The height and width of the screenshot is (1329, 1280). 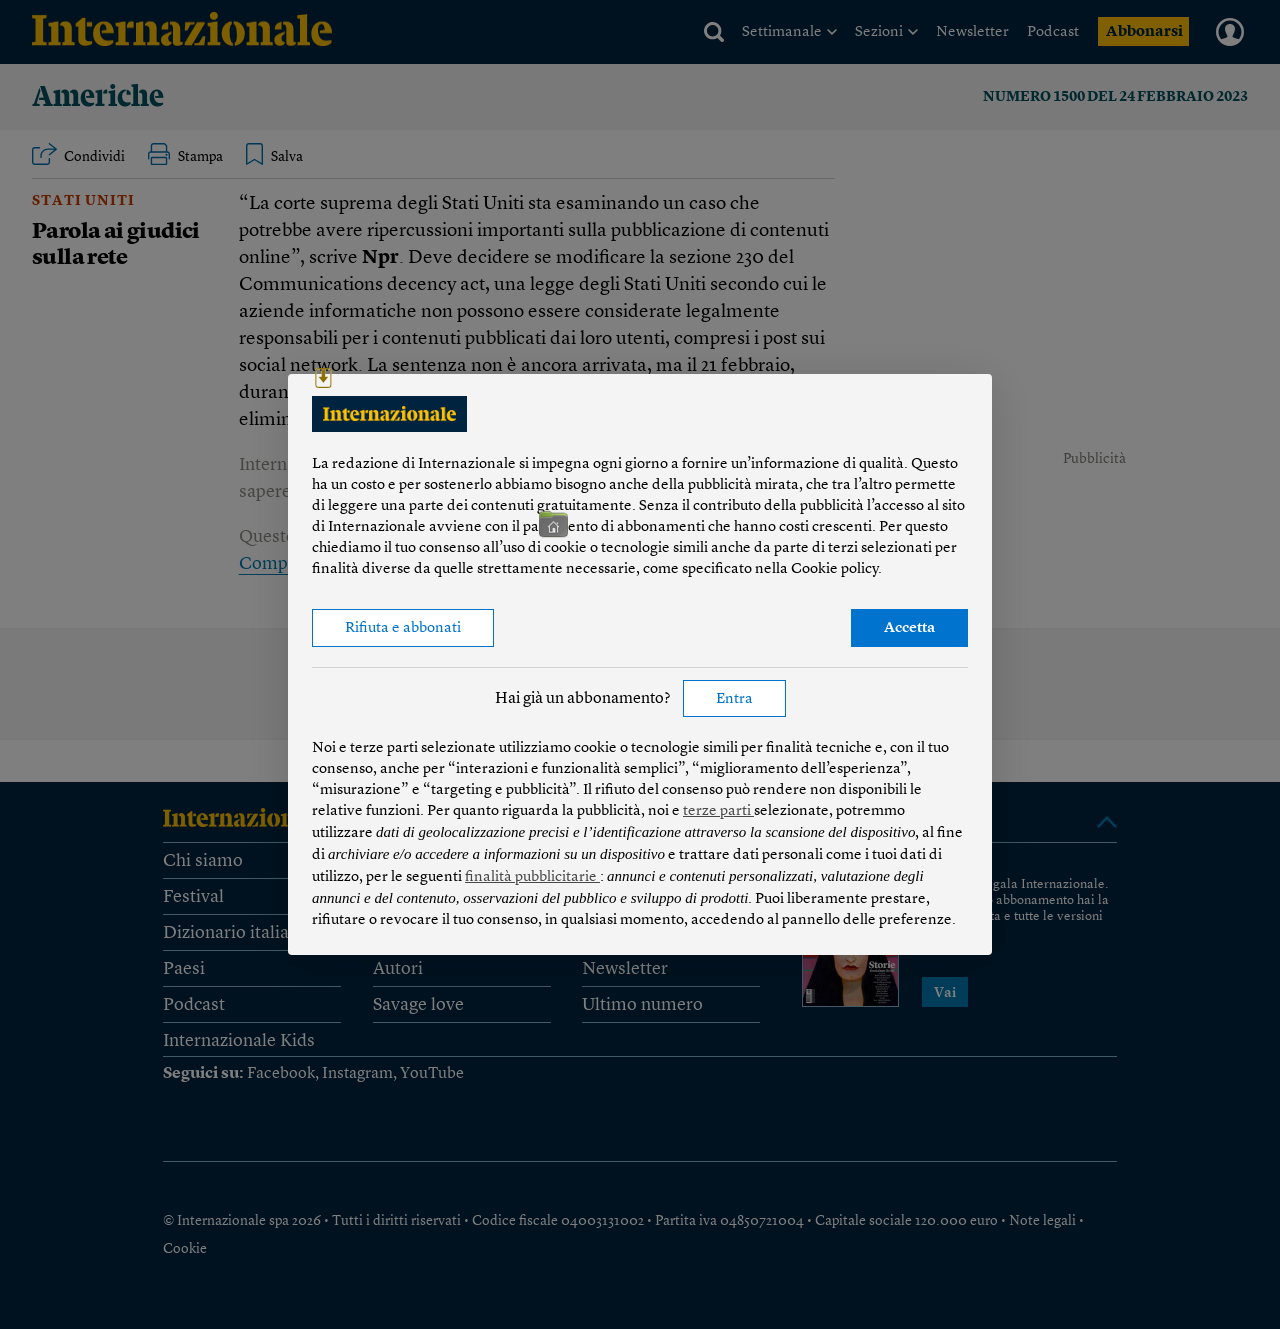 I want to click on download a file or application, so click(x=324, y=378).